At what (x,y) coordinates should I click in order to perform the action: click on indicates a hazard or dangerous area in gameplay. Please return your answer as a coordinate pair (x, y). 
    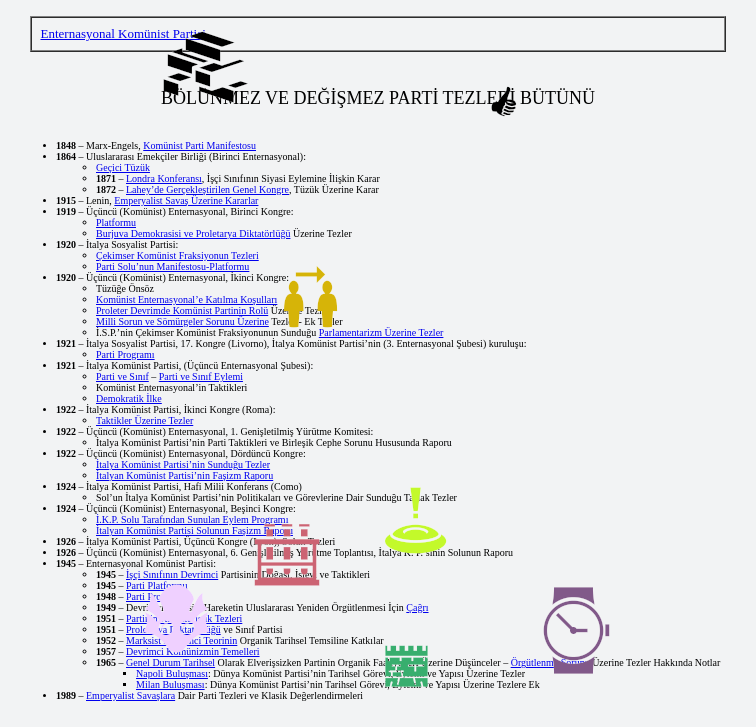
    Looking at the image, I should click on (415, 520).